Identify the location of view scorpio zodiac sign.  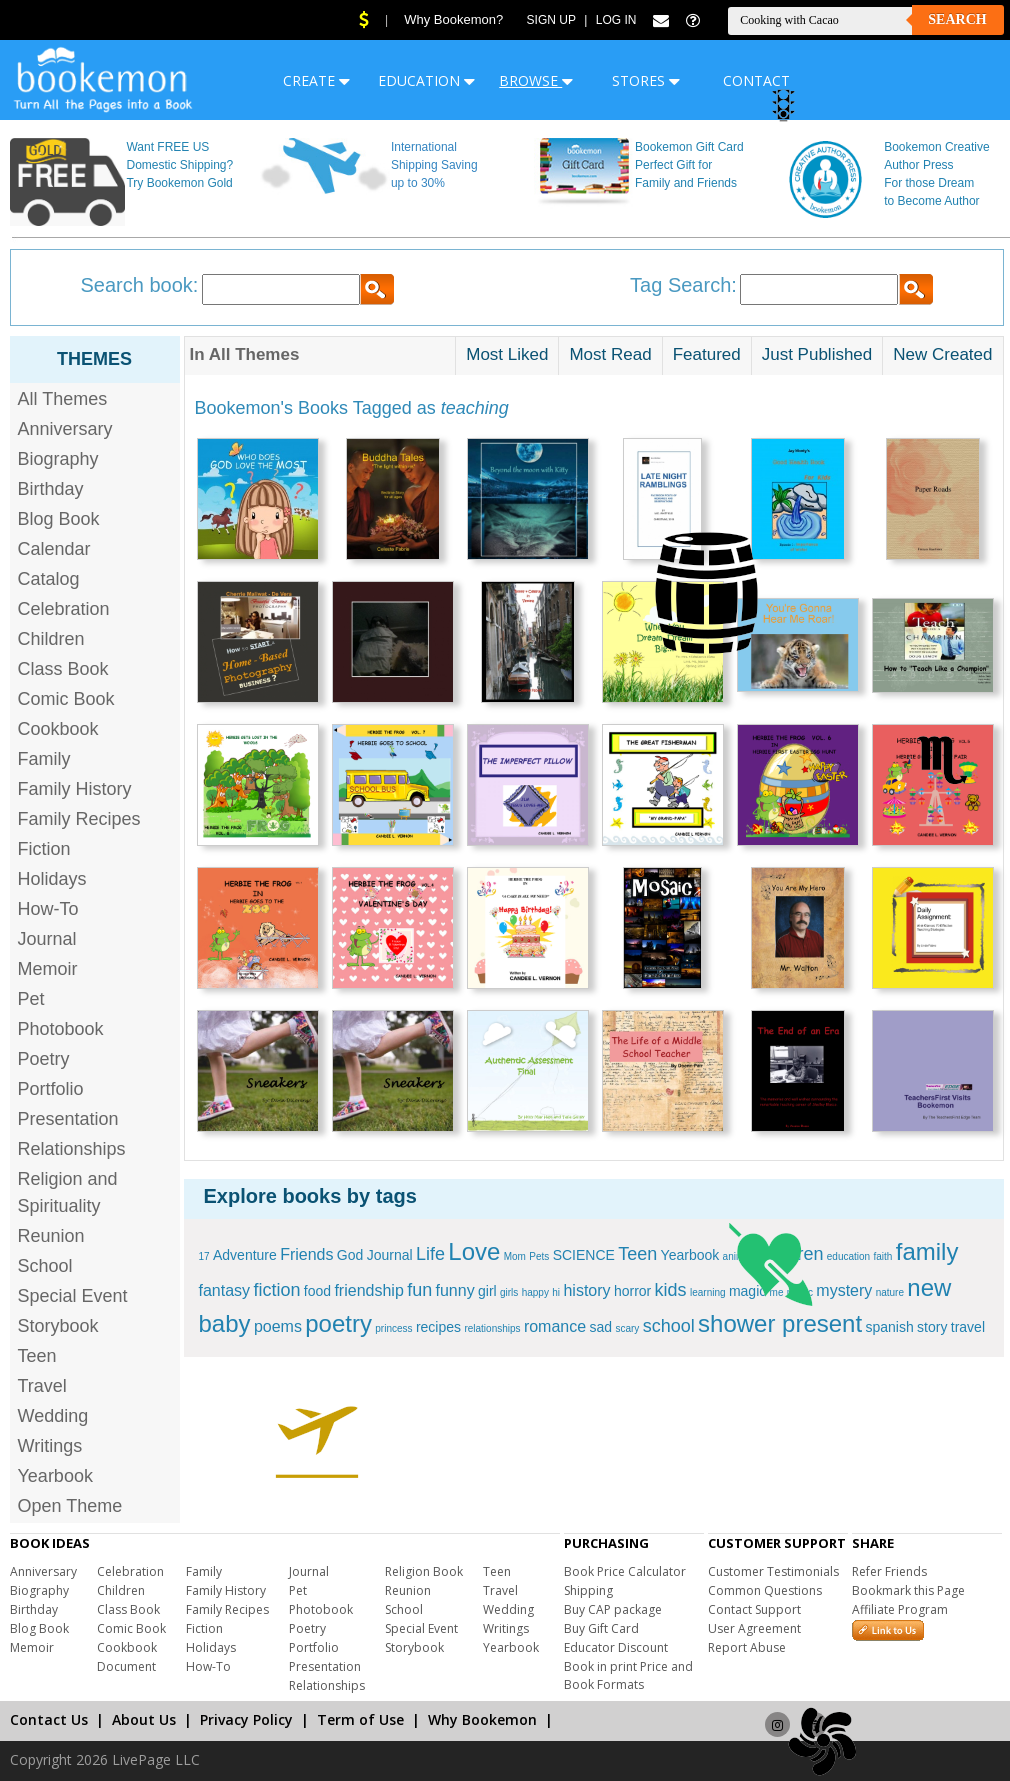
(942, 761).